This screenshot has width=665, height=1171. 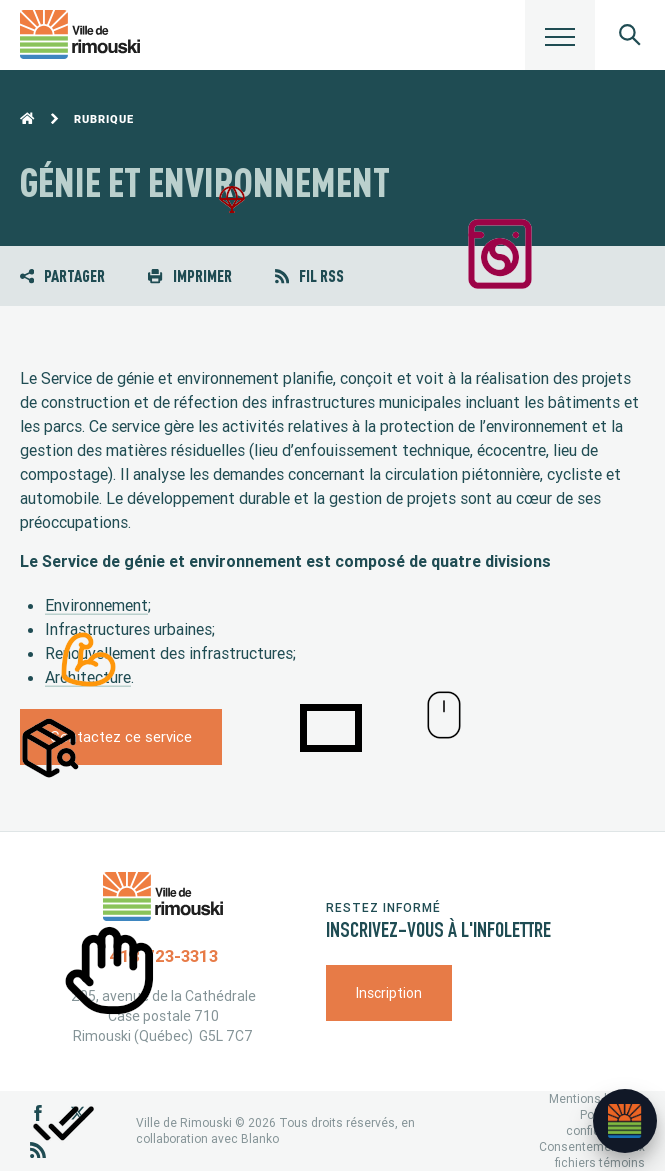 What do you see at coordinates (500, 254) in the screenshot?
I see `access laundry or appliance settings` at bounding box center [500, 254].